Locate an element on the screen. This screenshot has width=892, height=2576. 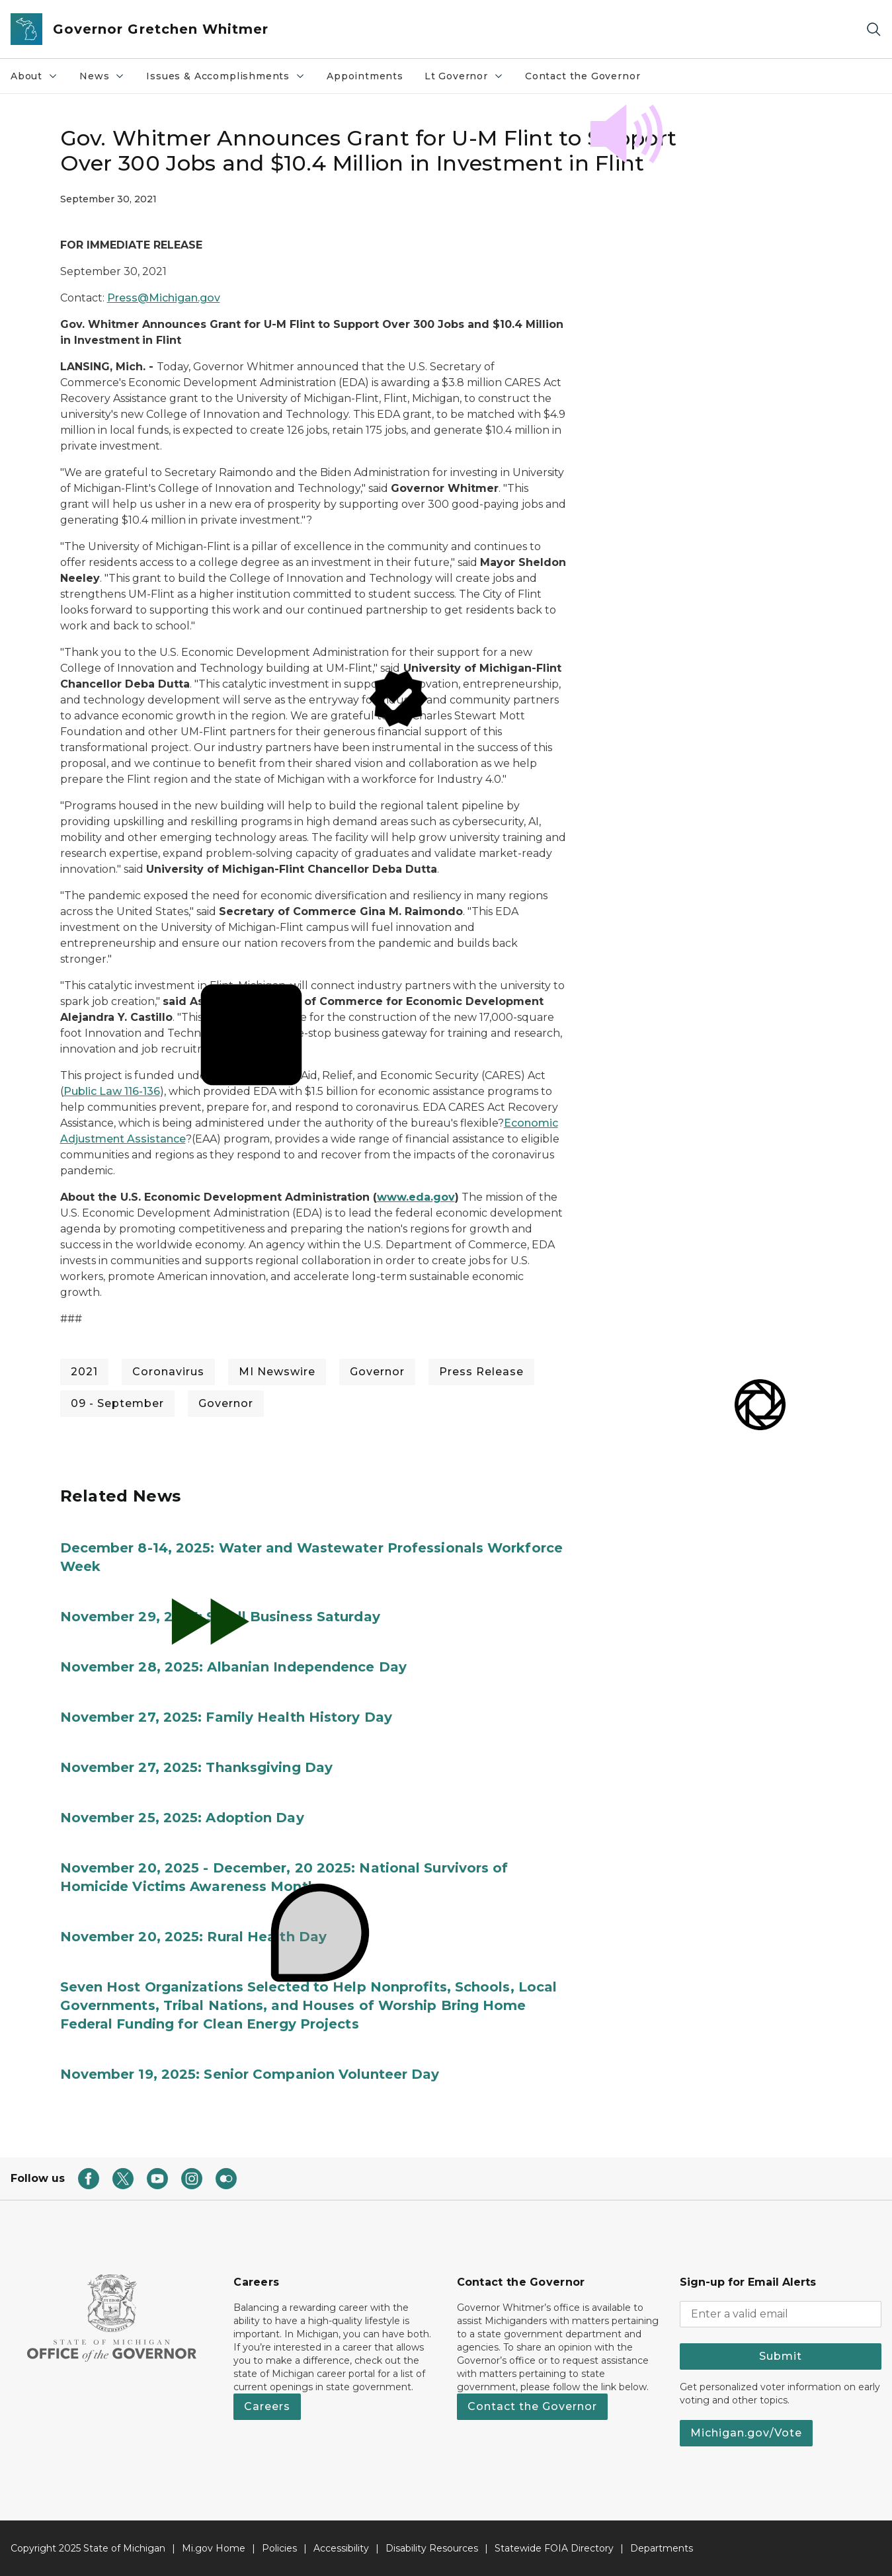
volume is set to high or maximum is located at coordinates (626, 134).